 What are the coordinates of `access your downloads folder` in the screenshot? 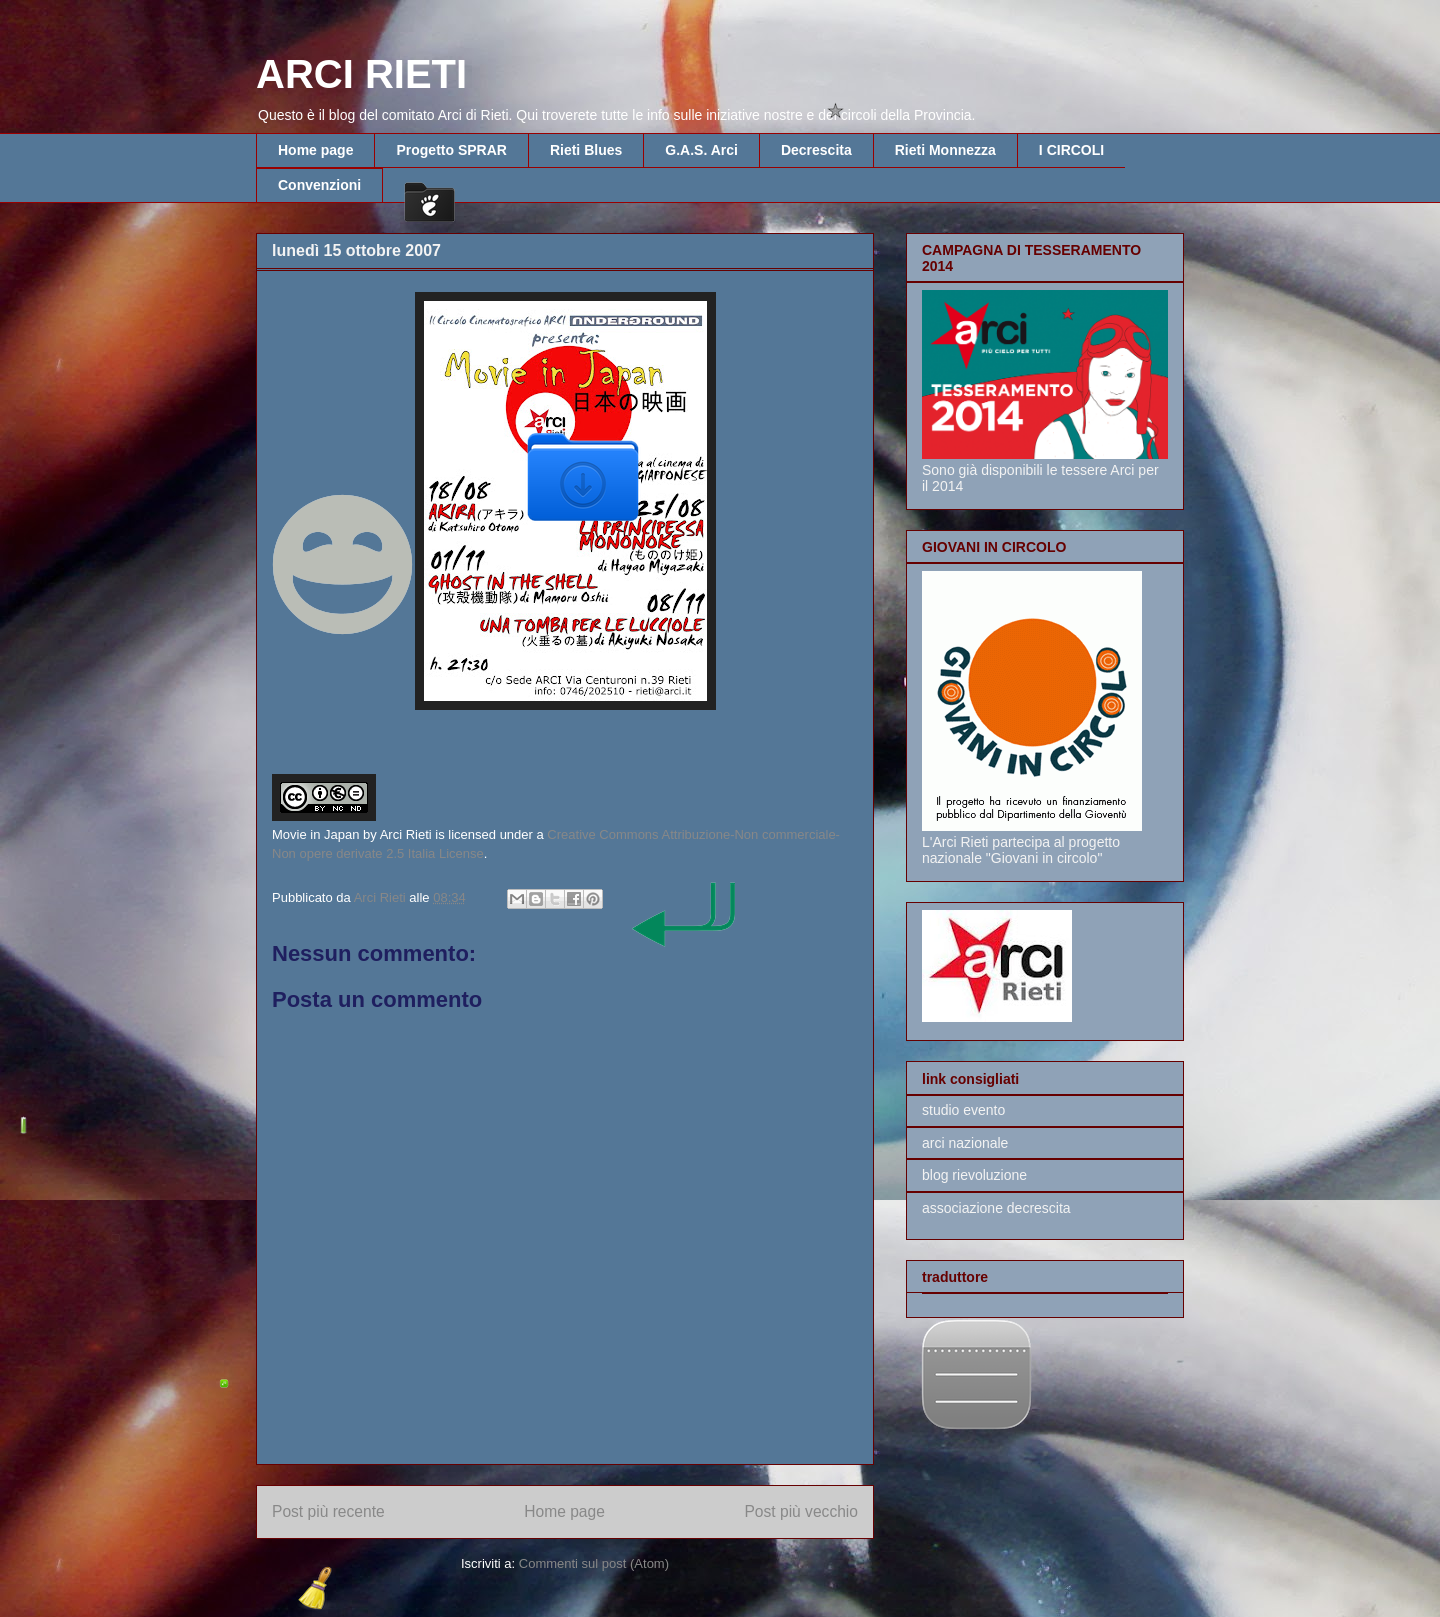 It's located at (583, 477).